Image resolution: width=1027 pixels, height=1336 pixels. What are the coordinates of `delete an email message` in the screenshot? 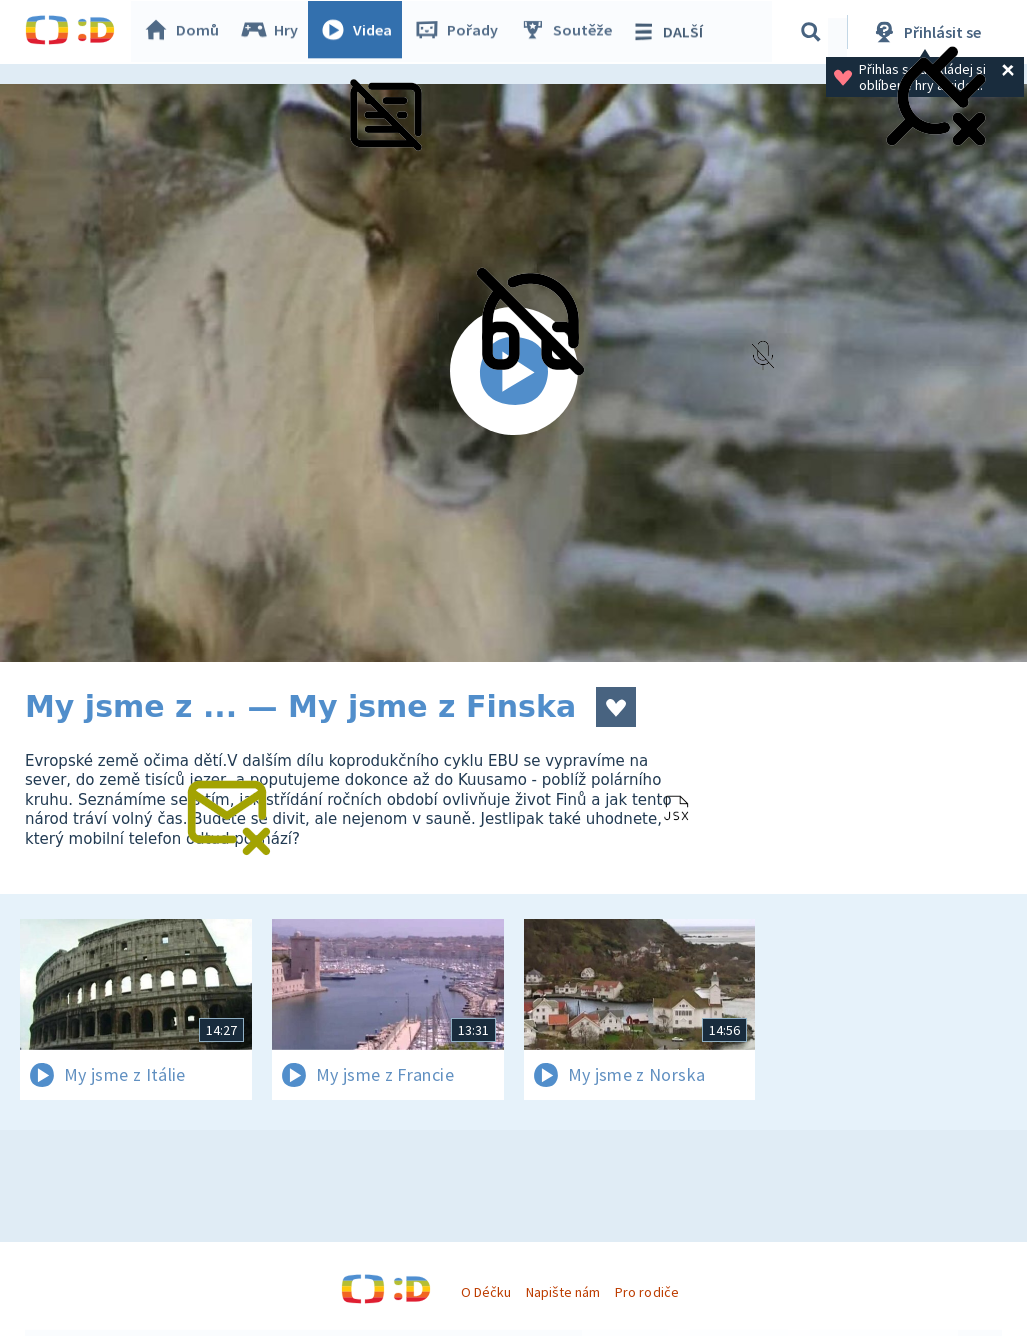 It's located at (227, 812).